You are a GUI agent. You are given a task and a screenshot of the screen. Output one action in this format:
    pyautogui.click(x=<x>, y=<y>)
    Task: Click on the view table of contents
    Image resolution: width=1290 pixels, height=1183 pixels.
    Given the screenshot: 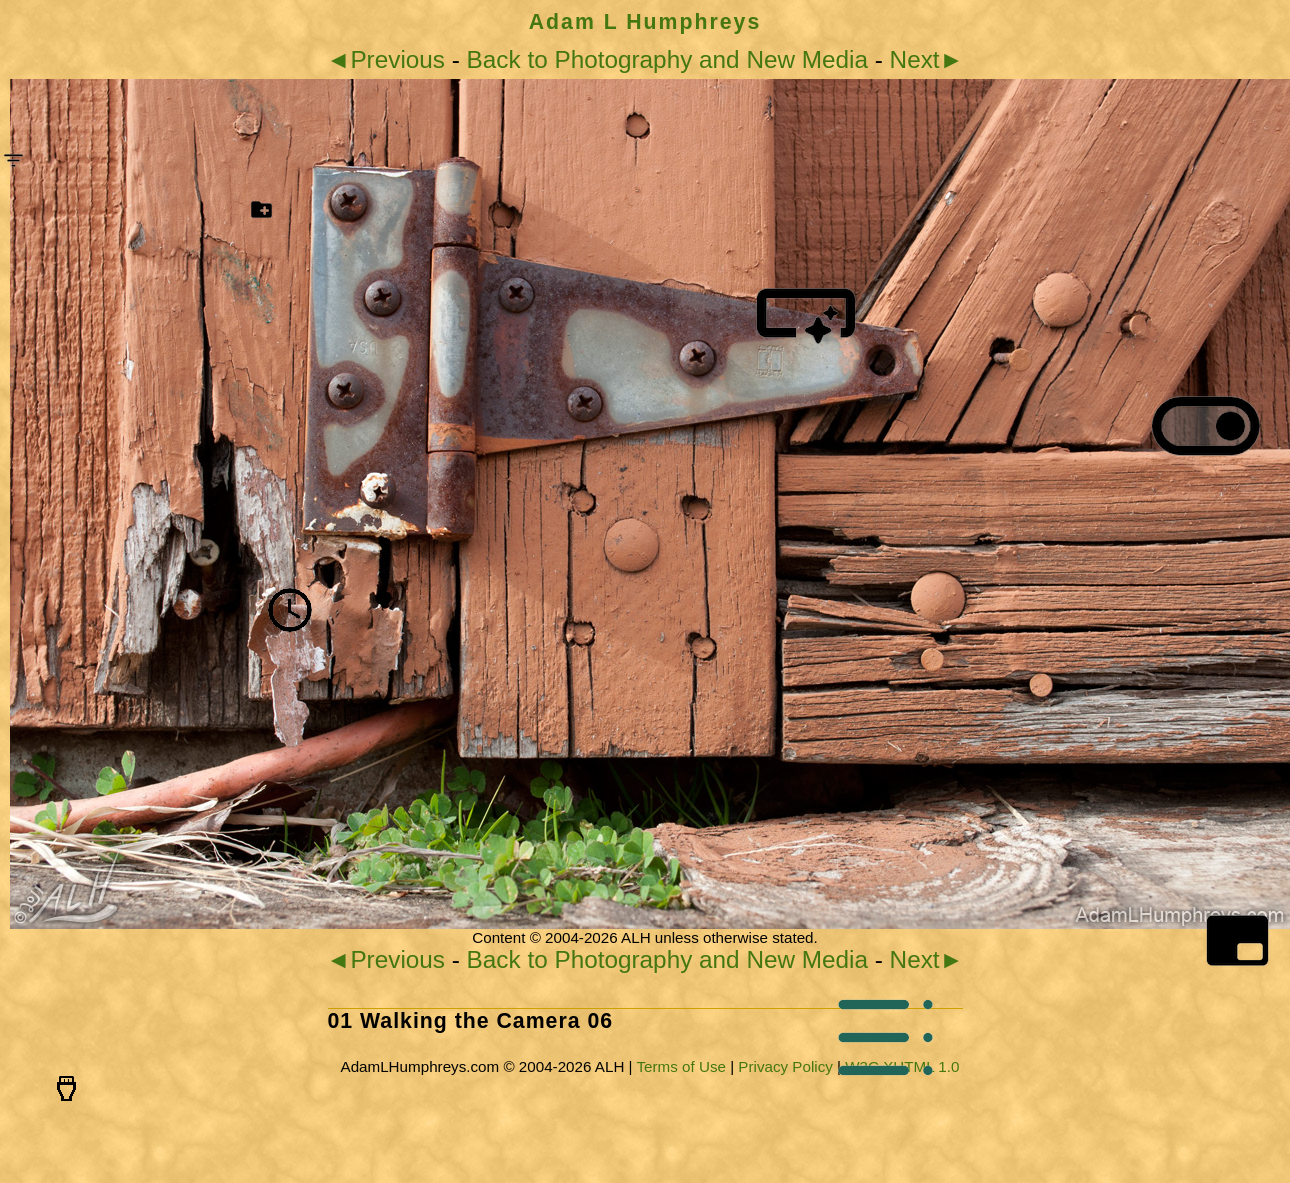 What is the action you would take?
    pyautogui.click(x=885, y=1037)
    